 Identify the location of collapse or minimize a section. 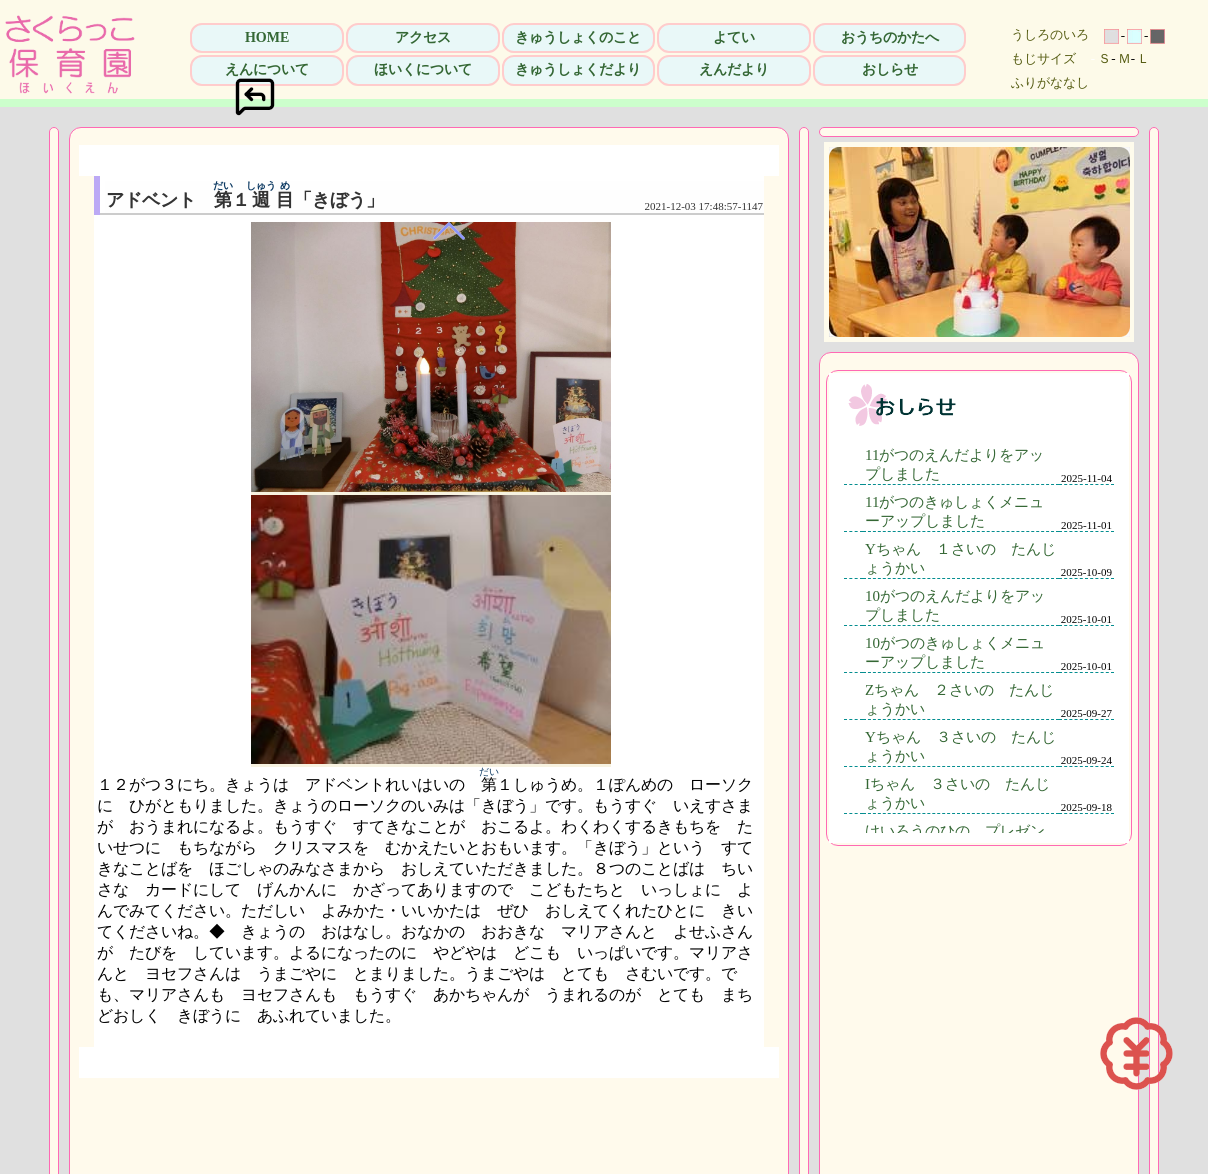
(449, 231).